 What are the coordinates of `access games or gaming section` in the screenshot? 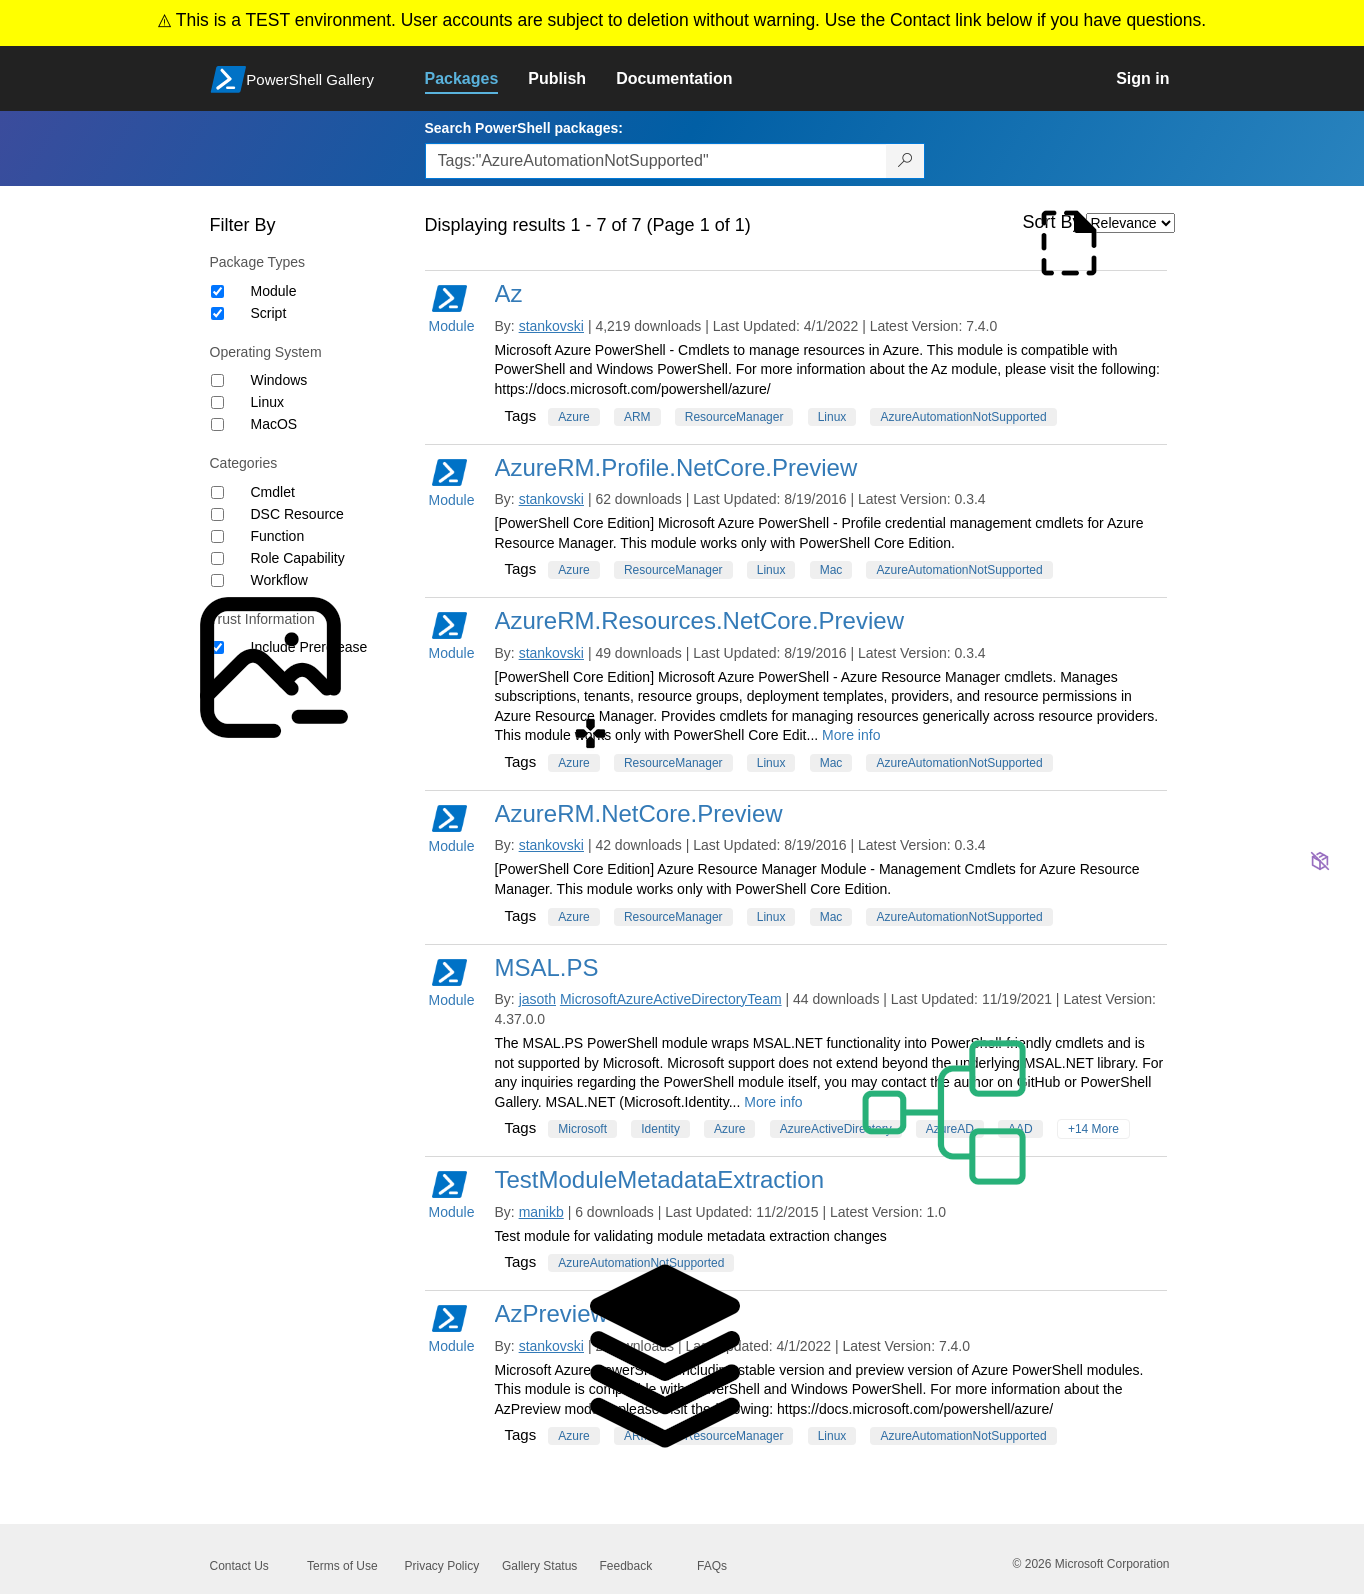 It's located at (590, 733).